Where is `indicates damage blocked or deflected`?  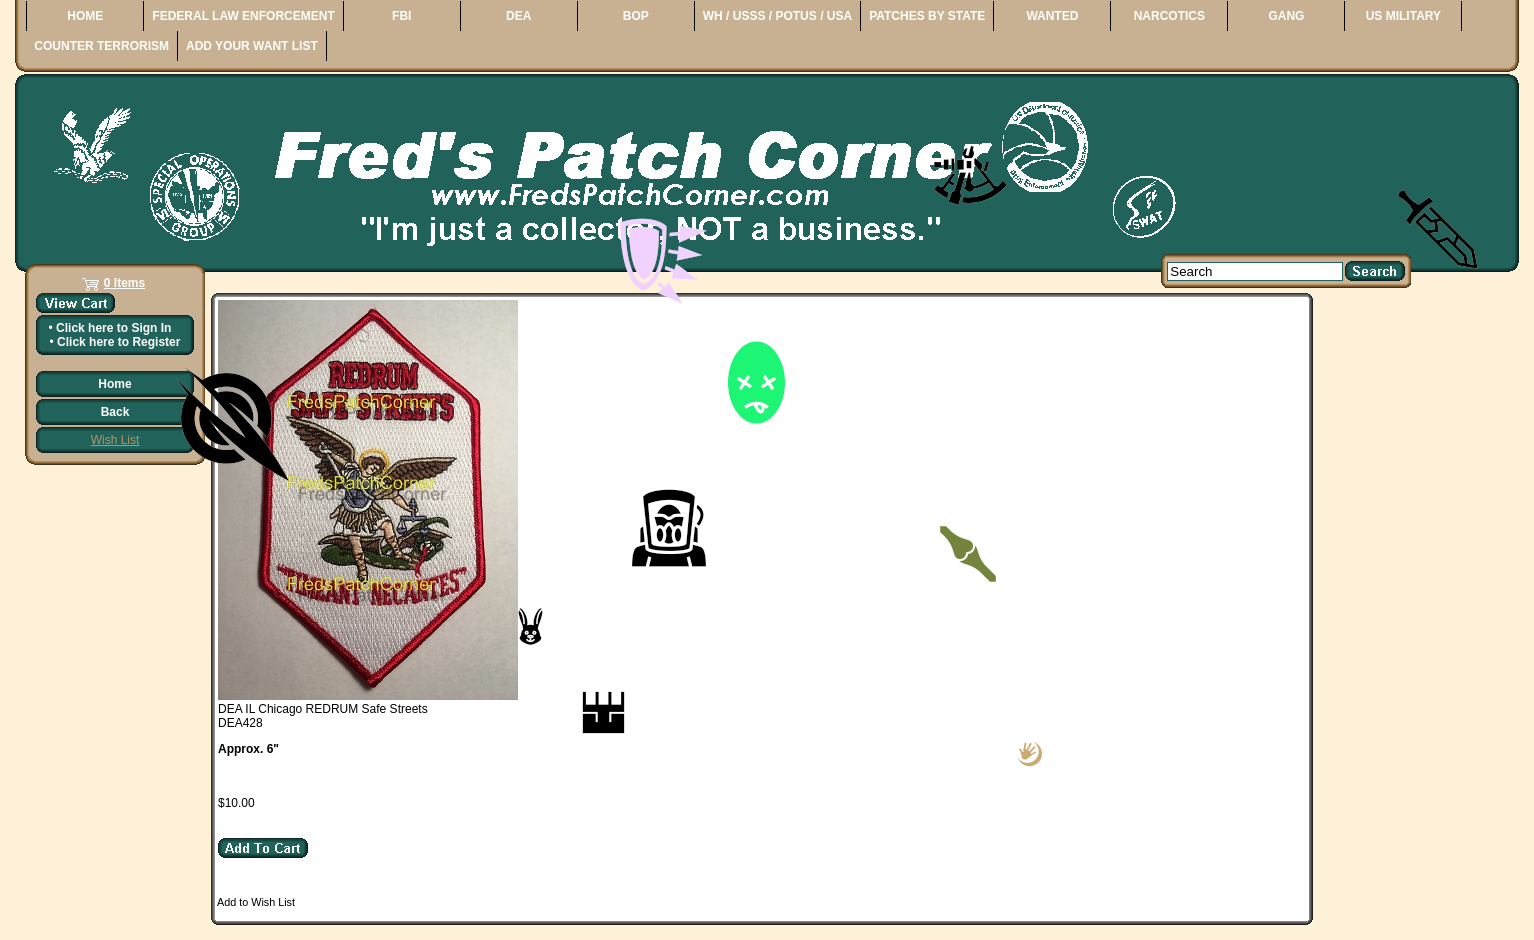
indicates damage blocked or deflected is located at coordinates (663, 261).